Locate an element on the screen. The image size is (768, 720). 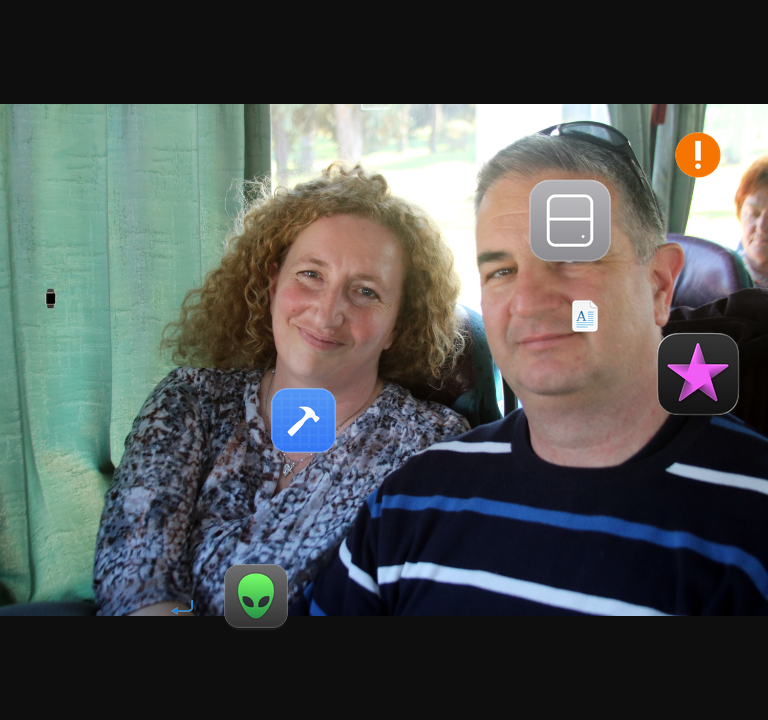
access developer tools and settings is located at coordinates (303, 421).